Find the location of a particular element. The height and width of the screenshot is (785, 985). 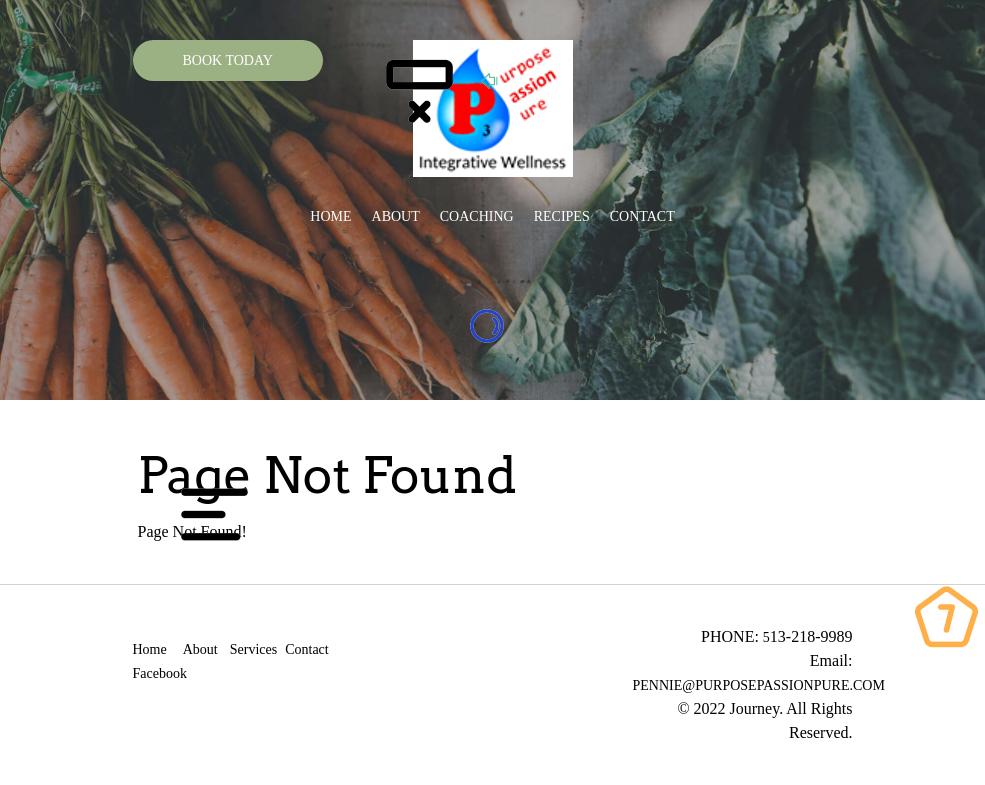

apply inner shadow effect to the right side is located at coordinates (487, 326).